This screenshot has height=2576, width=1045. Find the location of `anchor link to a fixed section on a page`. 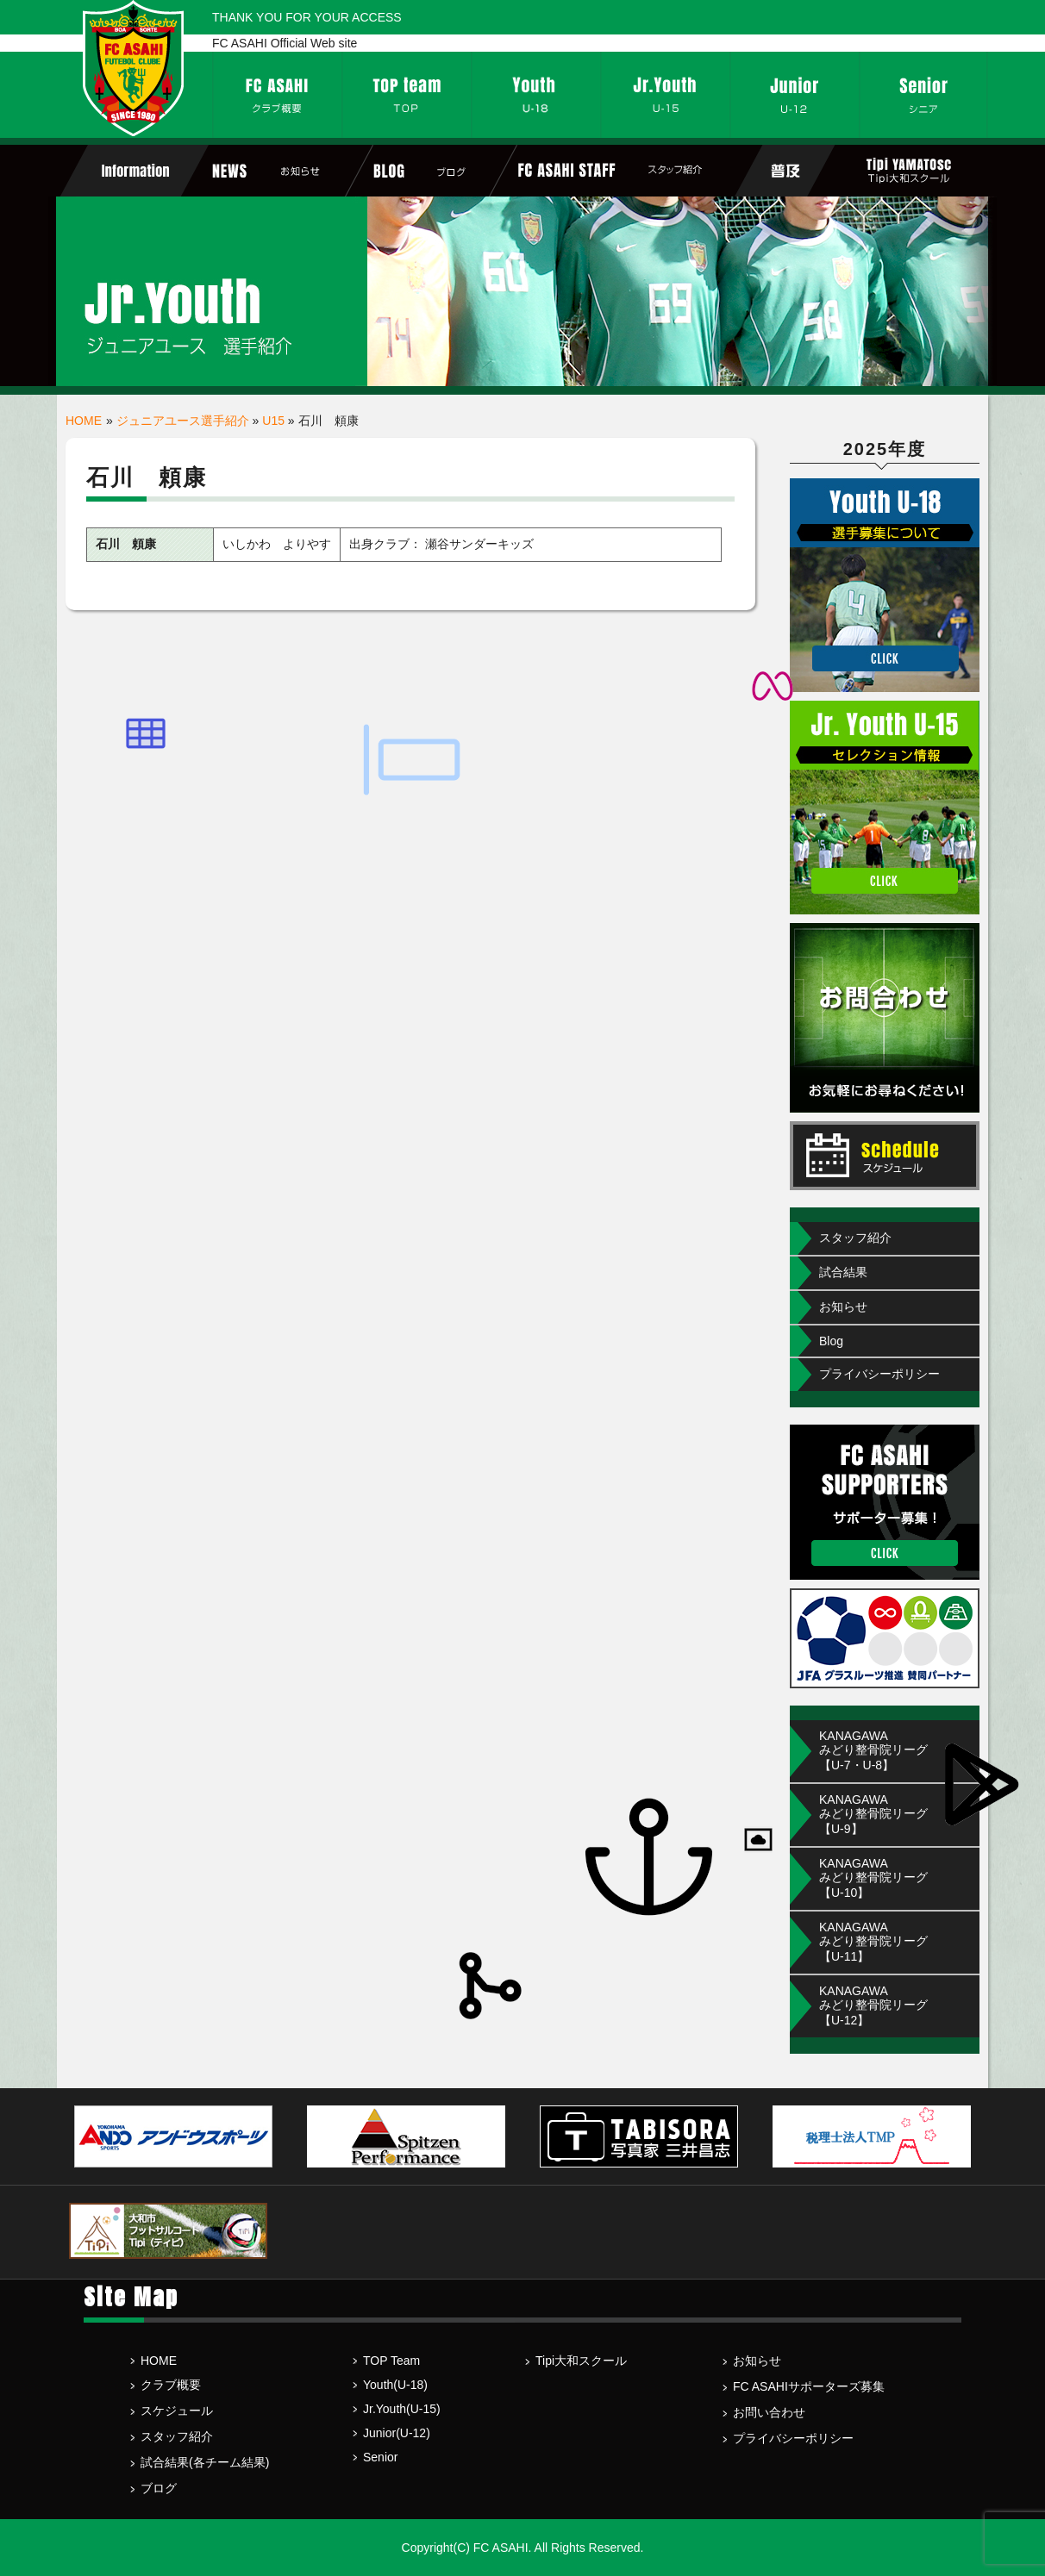

anchor link to a fixed section on a page is located at coordinates (648, 1856).